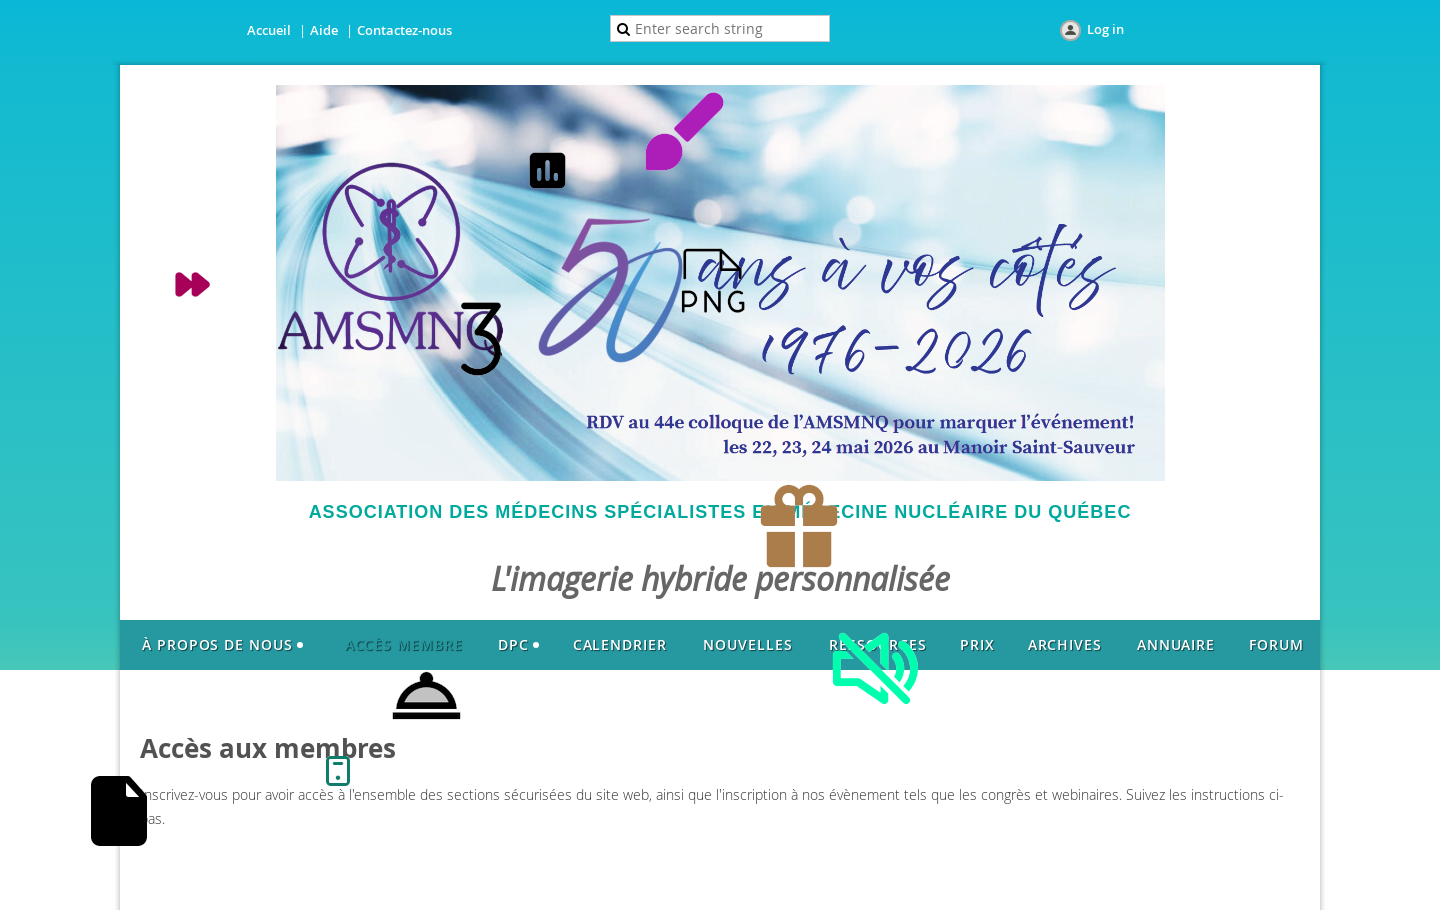 The height and width of the screenshot is (910, 1440). Describe the element at coordinates (119, 811) in the screenshot. I see `view or open a file` at that location.